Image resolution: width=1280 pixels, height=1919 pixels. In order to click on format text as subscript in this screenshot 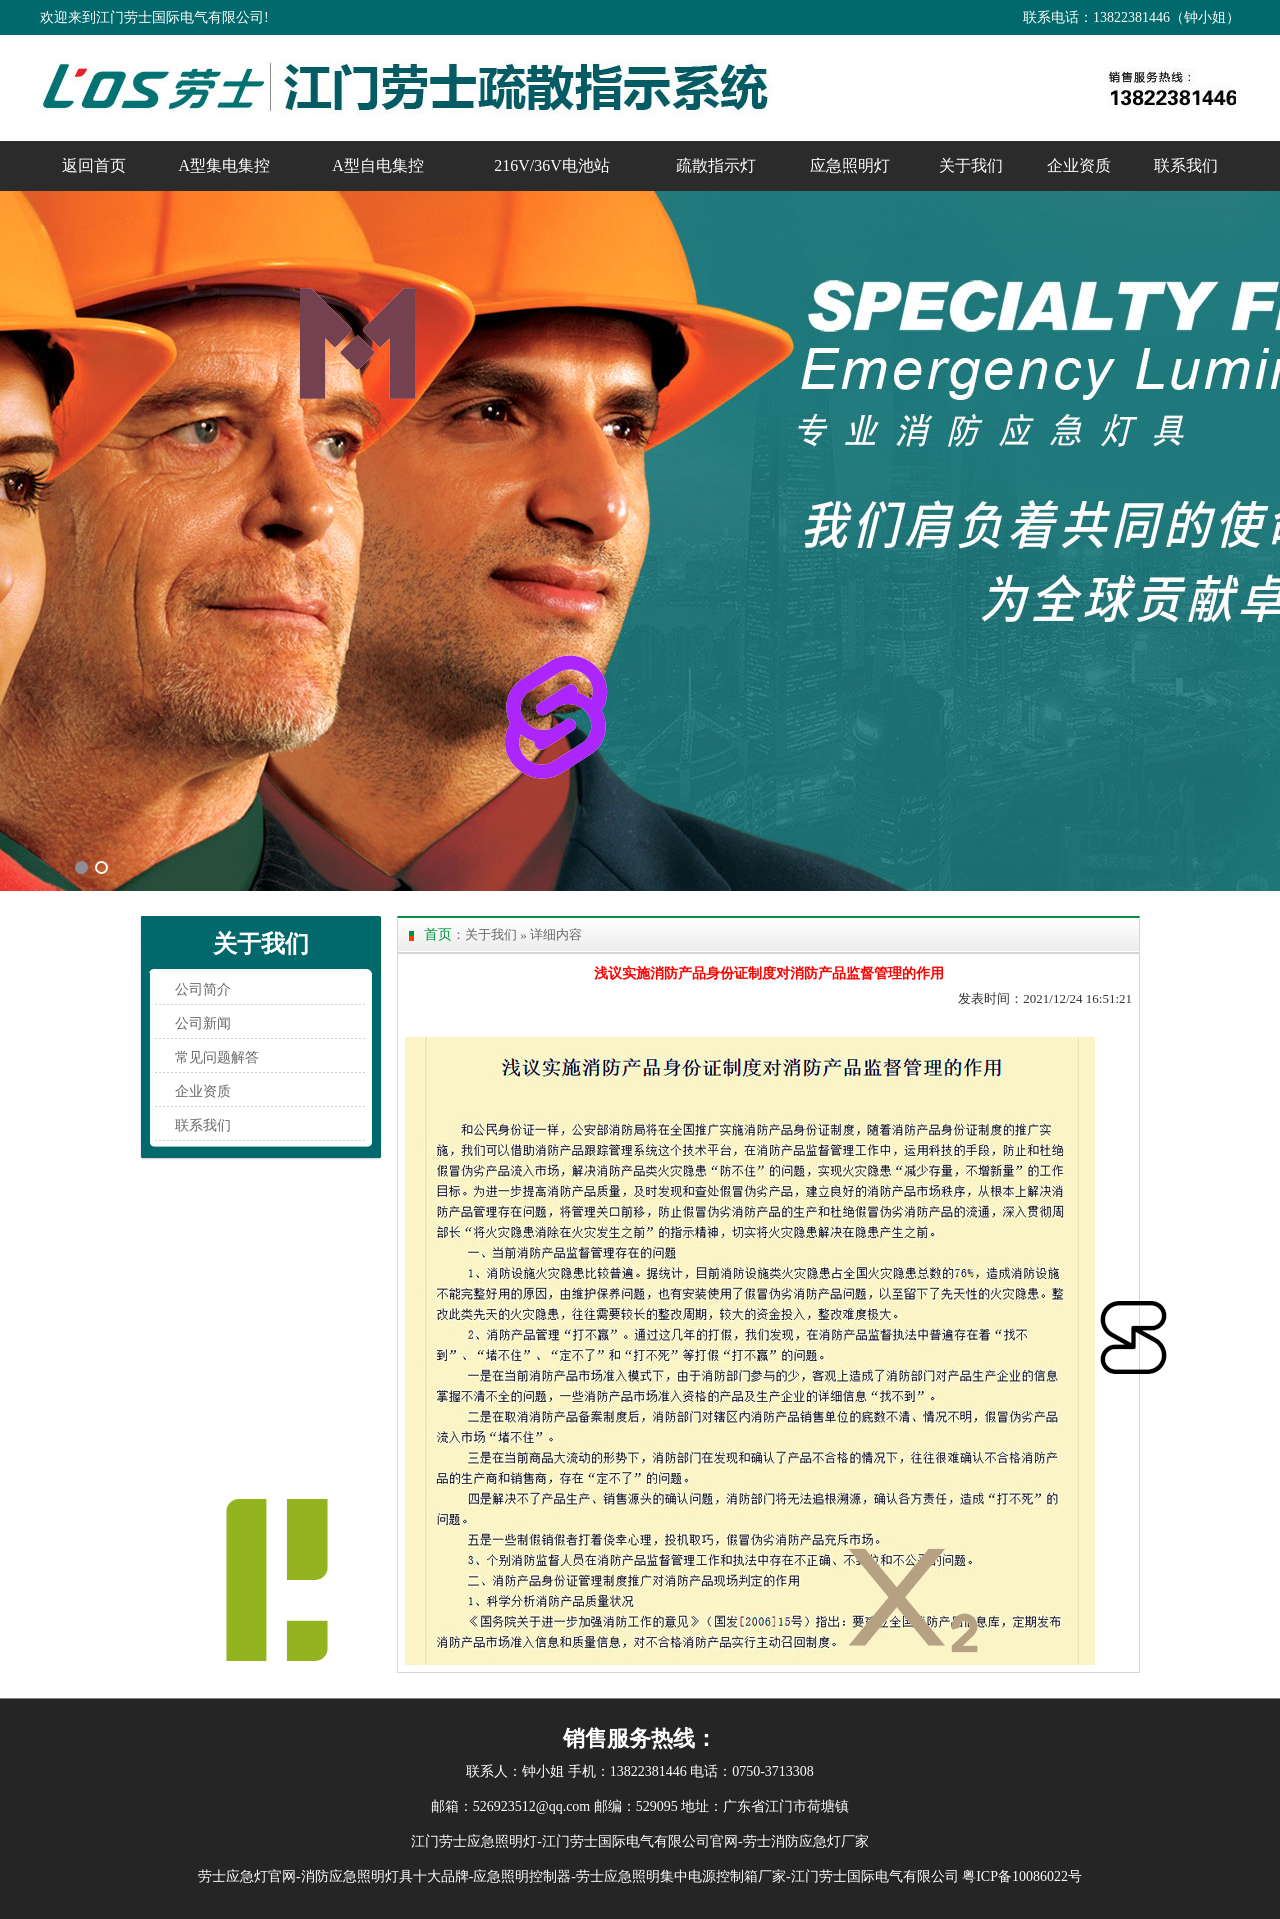, I will do `click(906, 1600)`.